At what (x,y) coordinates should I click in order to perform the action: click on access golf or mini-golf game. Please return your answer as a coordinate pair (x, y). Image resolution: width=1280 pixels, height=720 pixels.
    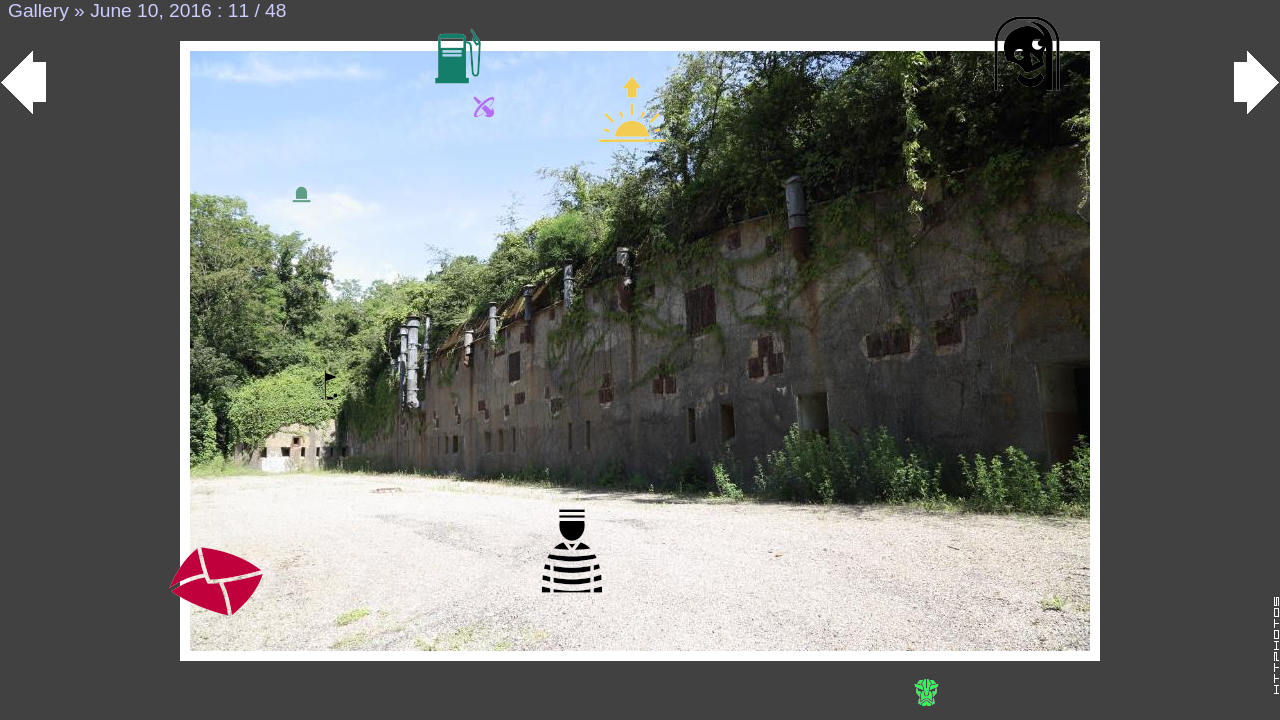
    Looking at the image, I should click on (329, 385).